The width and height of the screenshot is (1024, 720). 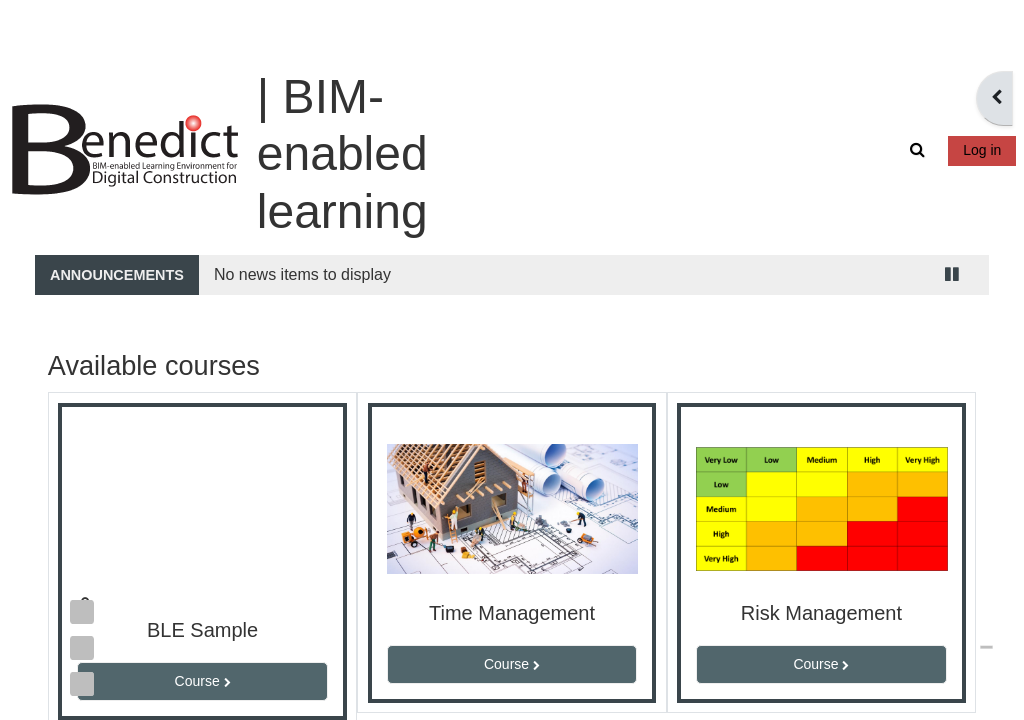 I want to click on view more options, so click(x=82, y=648).